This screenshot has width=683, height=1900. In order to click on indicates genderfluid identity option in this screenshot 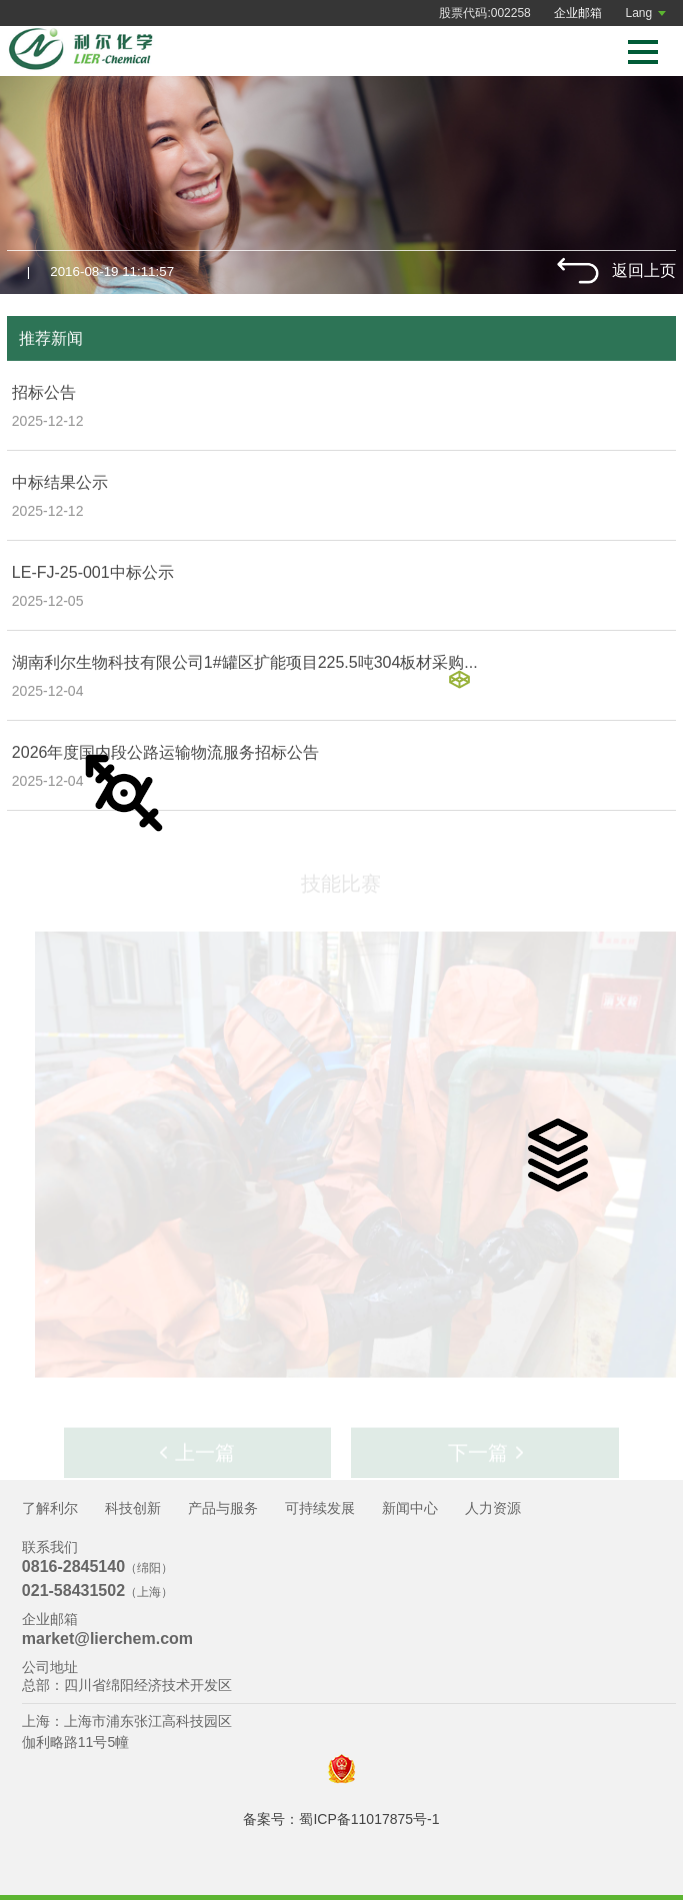, I will do `click(124, 793)`.